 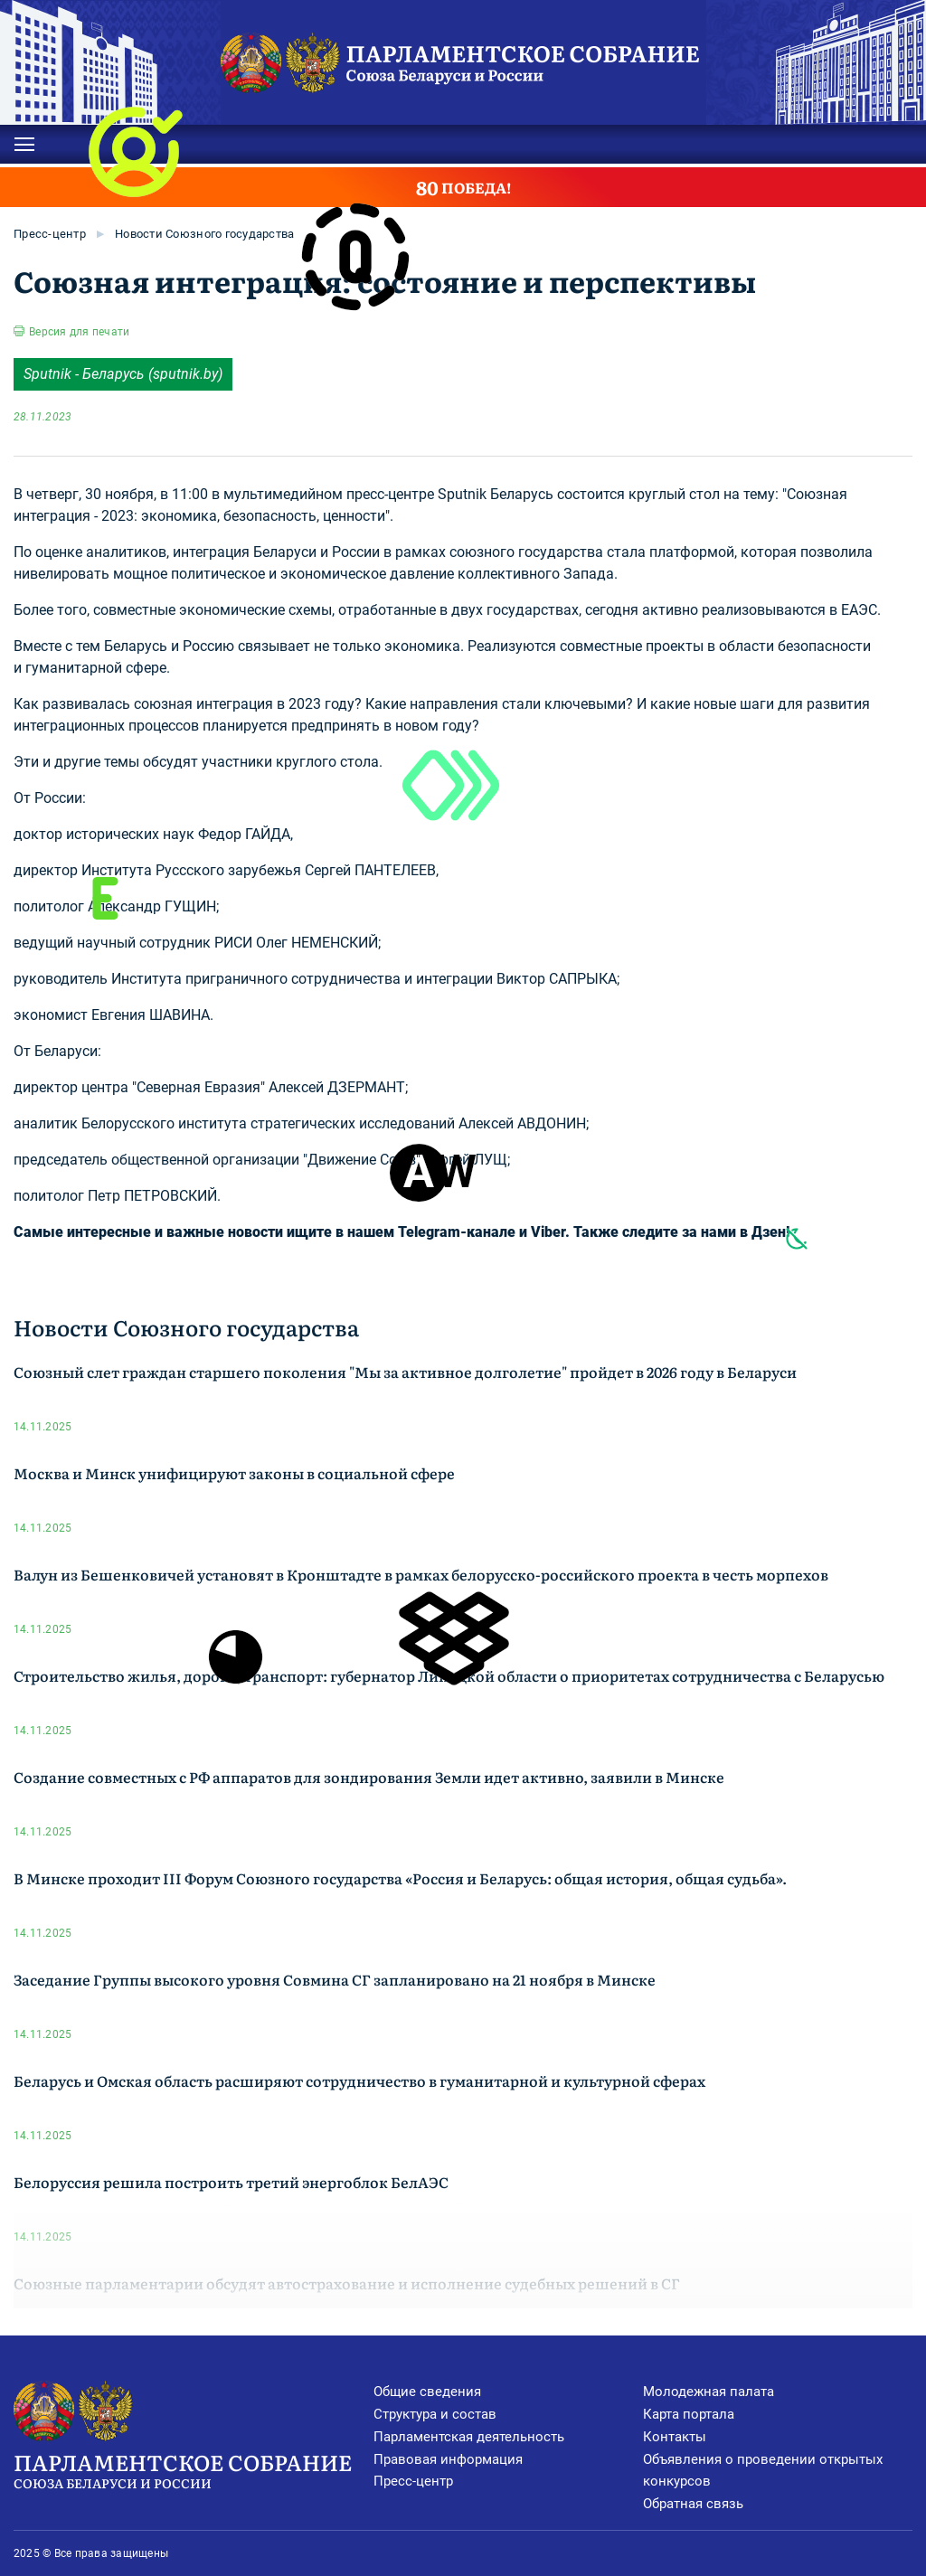 I want to click on verified user profile, so click(x=134, y=152).